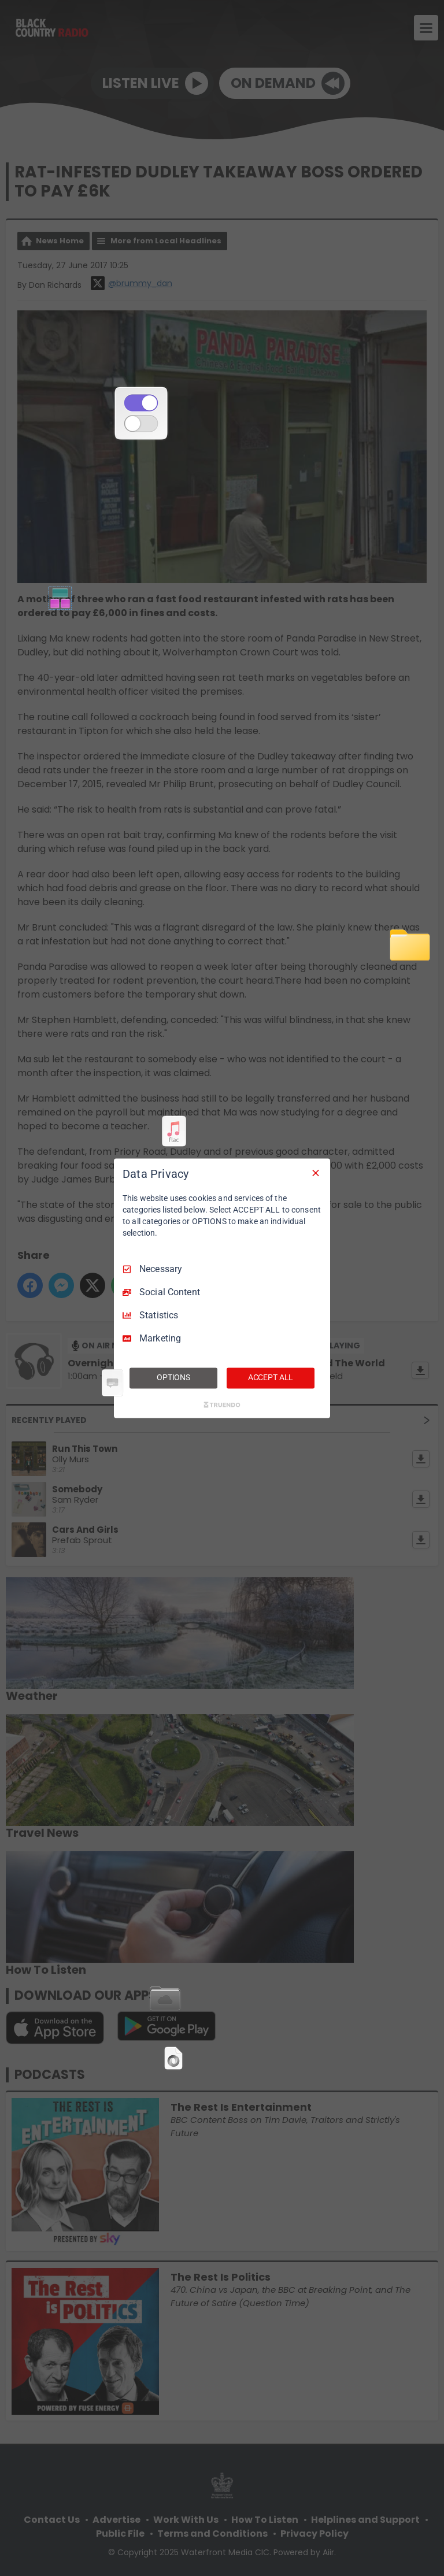 The image size is (444, 2576). I want to click on a FLAC audio file, so click(174, 1131).